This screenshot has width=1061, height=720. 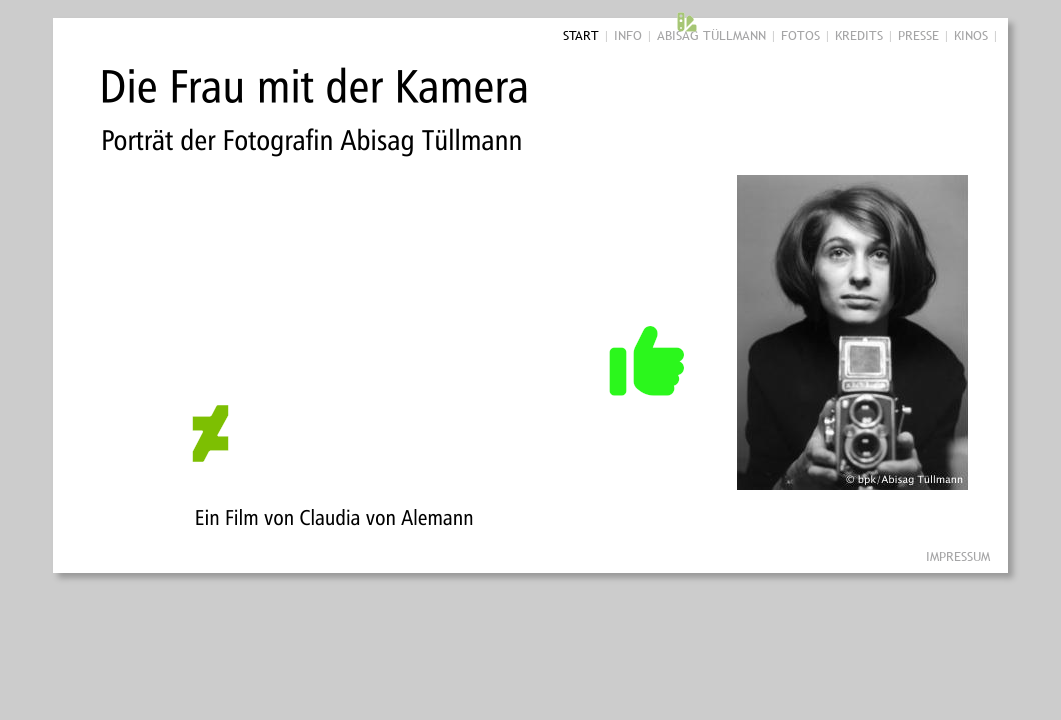 I want to click on open color palette or theme options, so click(x=687, y=22).